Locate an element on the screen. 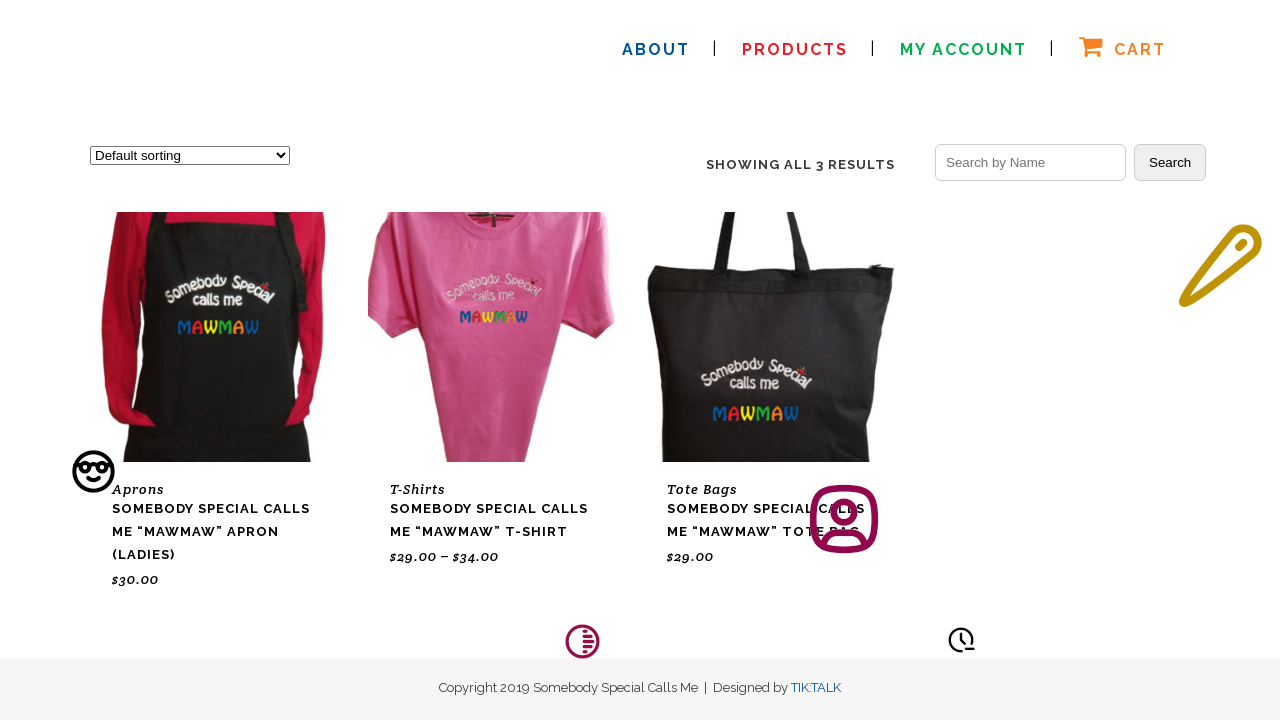 This screenshot has height=720, width=1280. toggle shadow effects on an element is located at coordinates (582, 641).